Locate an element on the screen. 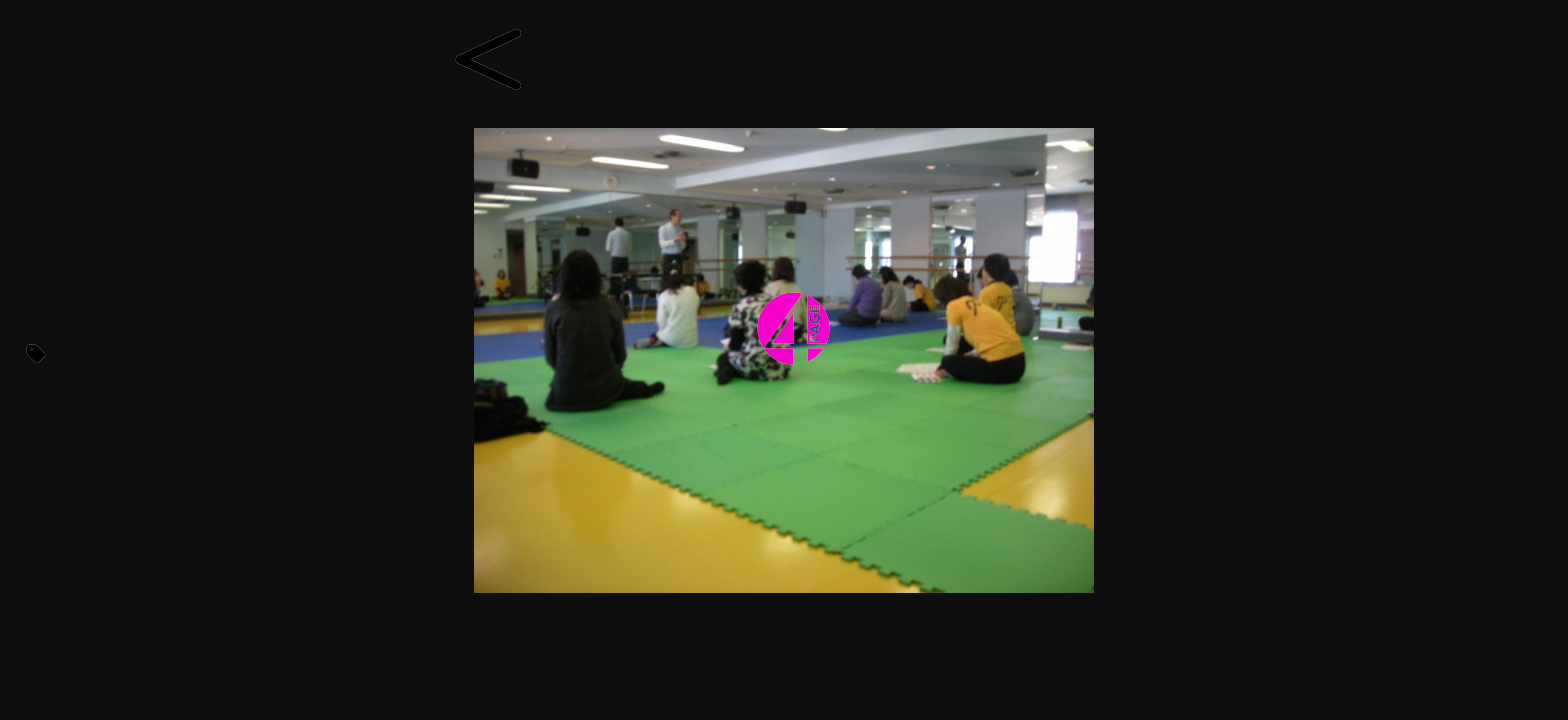 The image size is (1568, 720). add a tag or label to an item is located at coordinates (35, 353).